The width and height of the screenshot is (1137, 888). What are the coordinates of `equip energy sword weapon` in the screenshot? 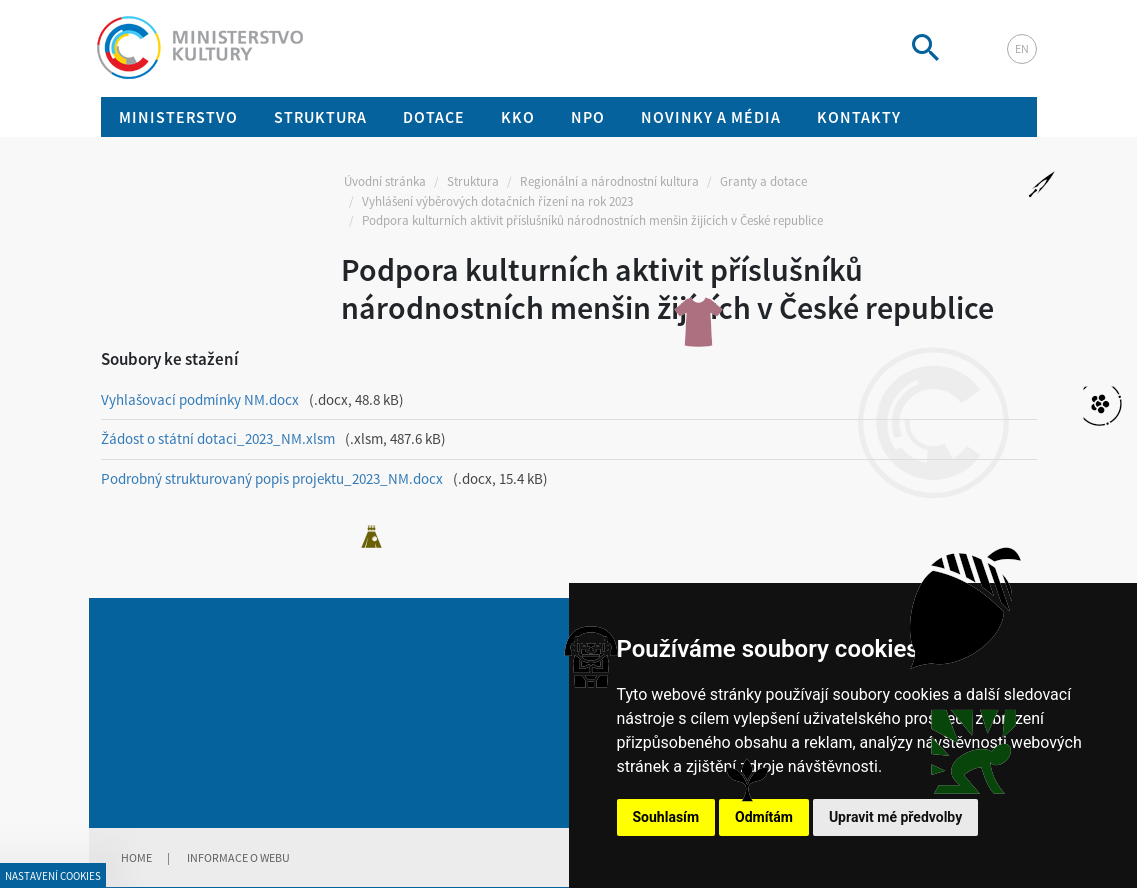 It's located at (1042, 184).